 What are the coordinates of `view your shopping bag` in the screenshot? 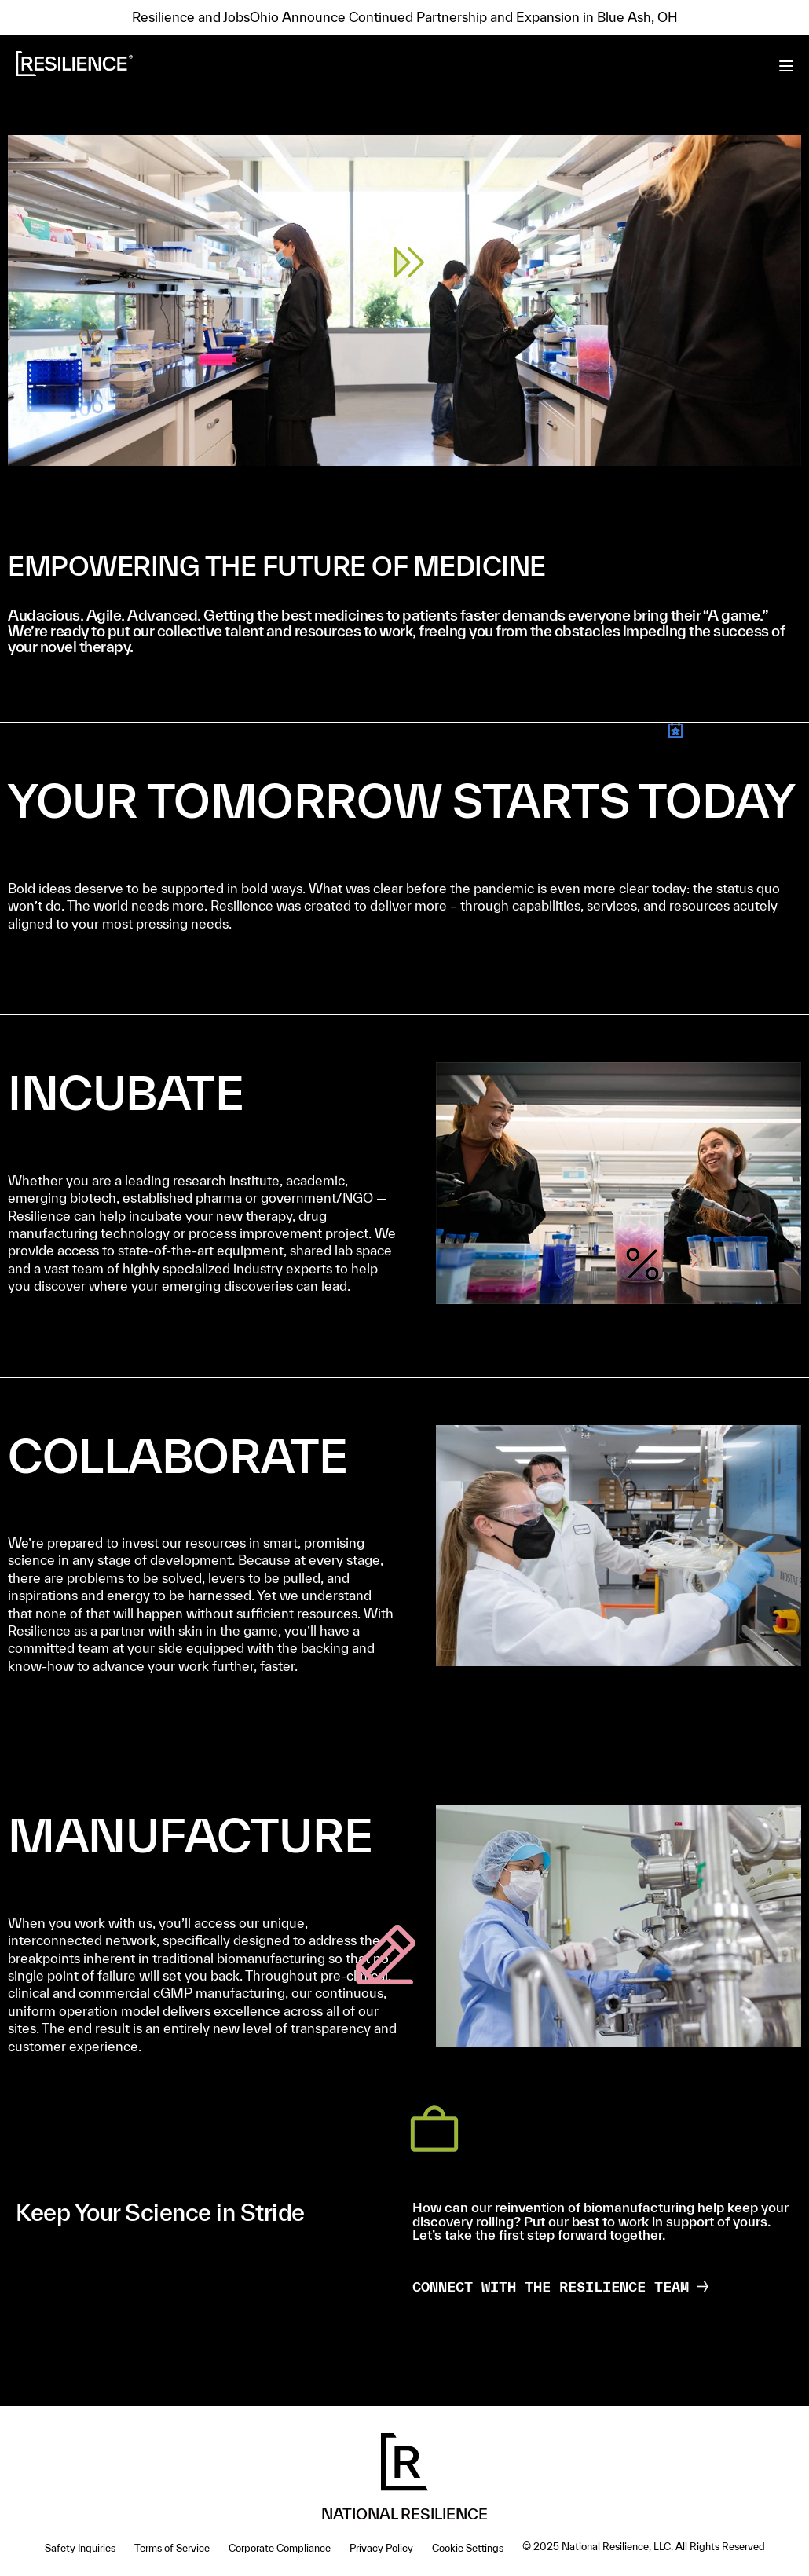 It's located at (434, 2131).